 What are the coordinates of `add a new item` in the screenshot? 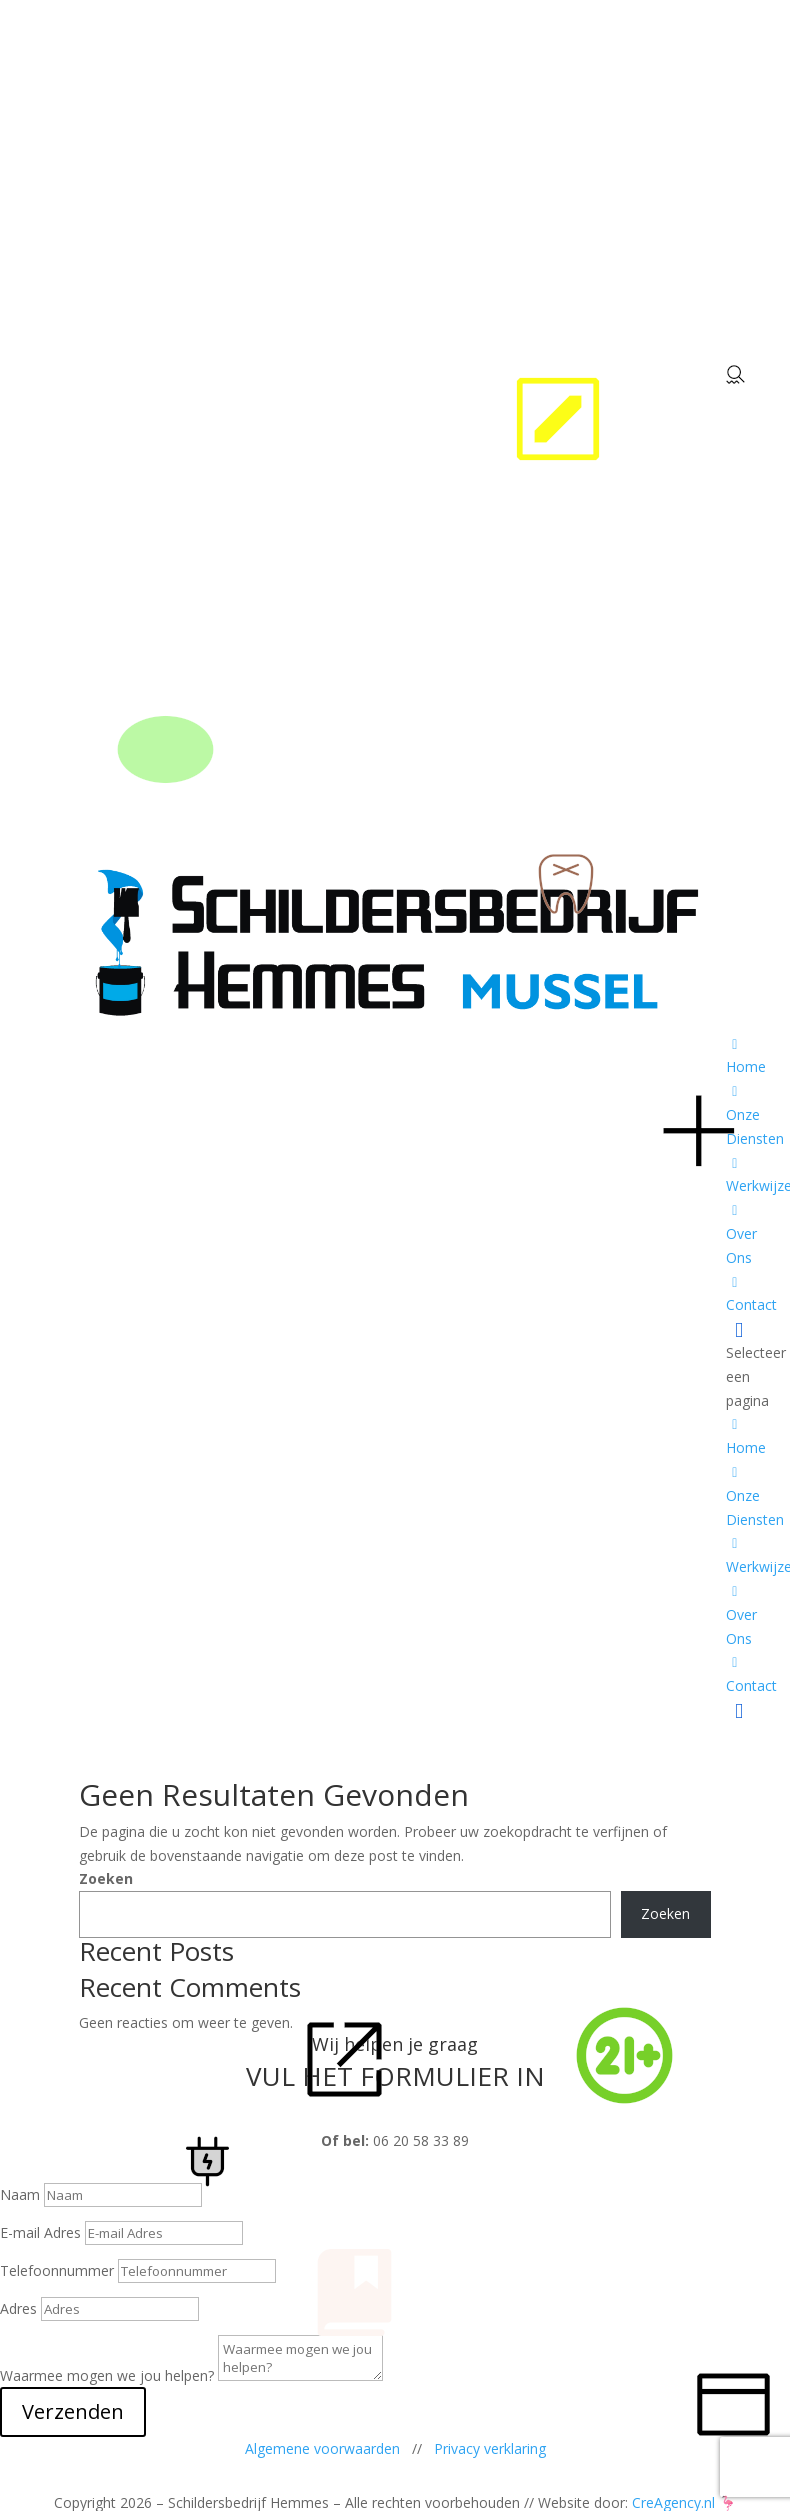 It's located at (701, 1133).